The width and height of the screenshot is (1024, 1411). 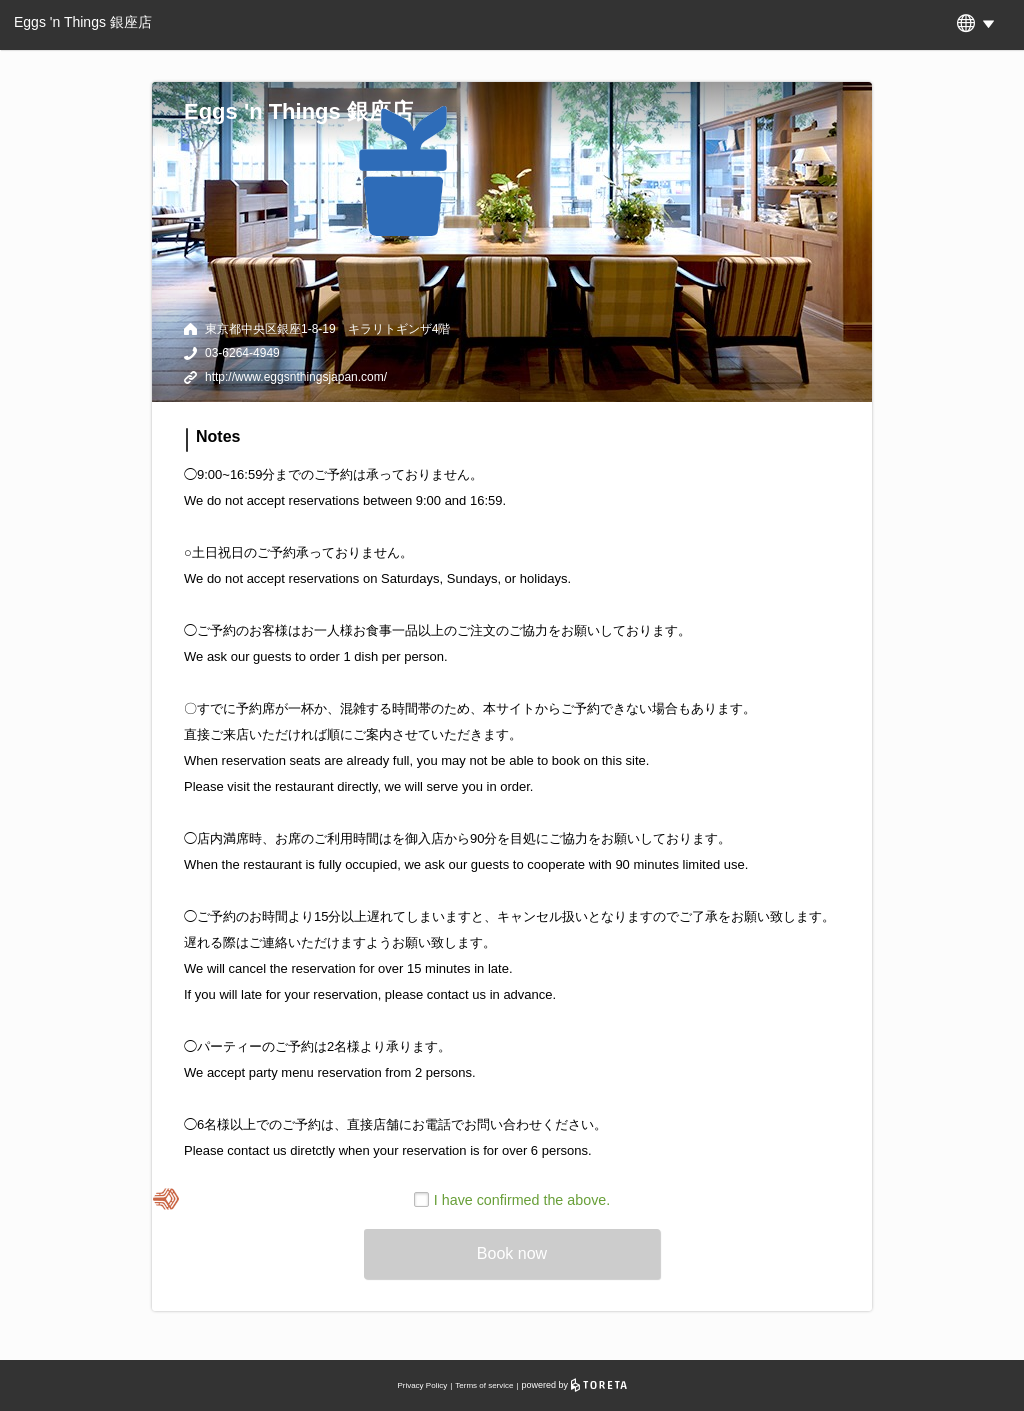 I want to click on open the Kueski app, so click(x=403, y=171).